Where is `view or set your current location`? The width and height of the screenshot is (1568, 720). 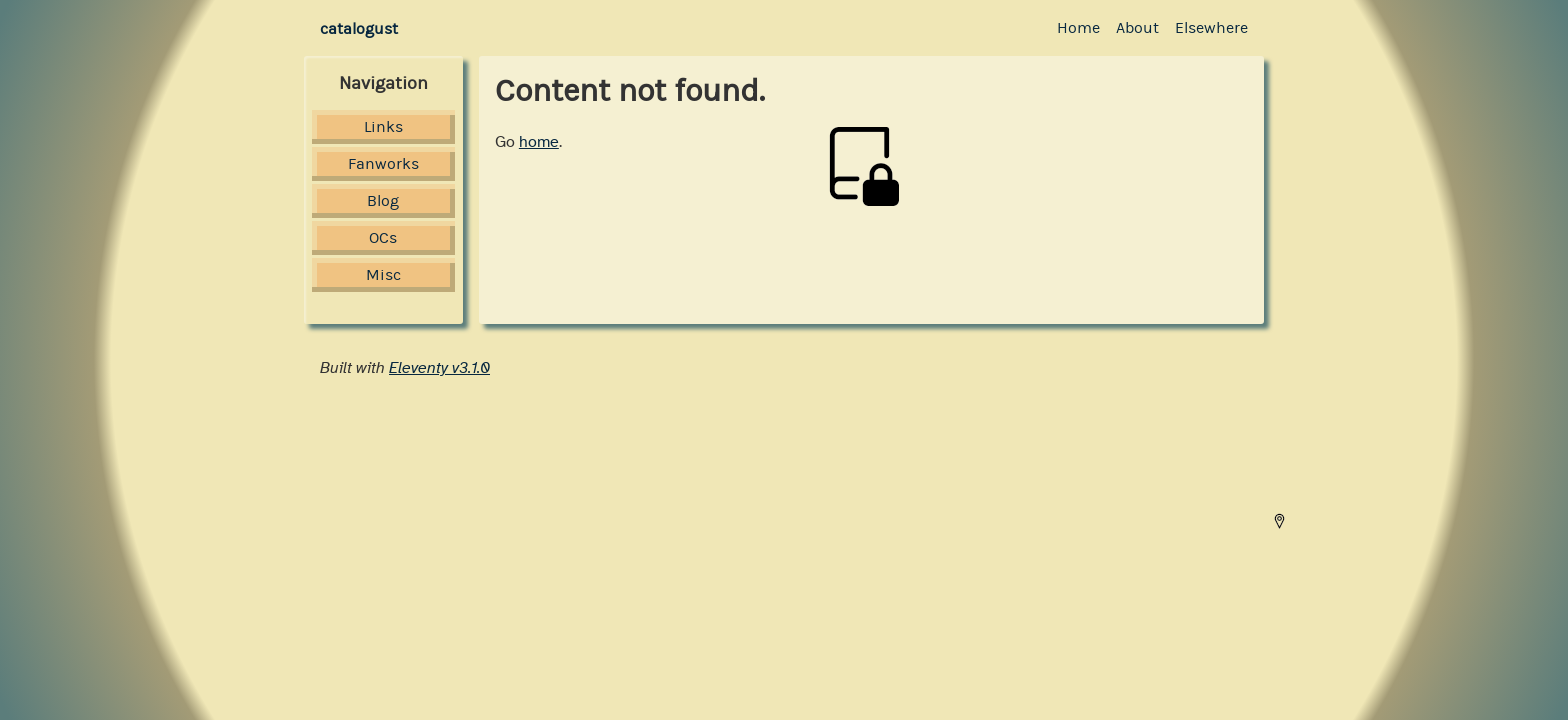 view or set your current location is located at coordinates (1279, 521).